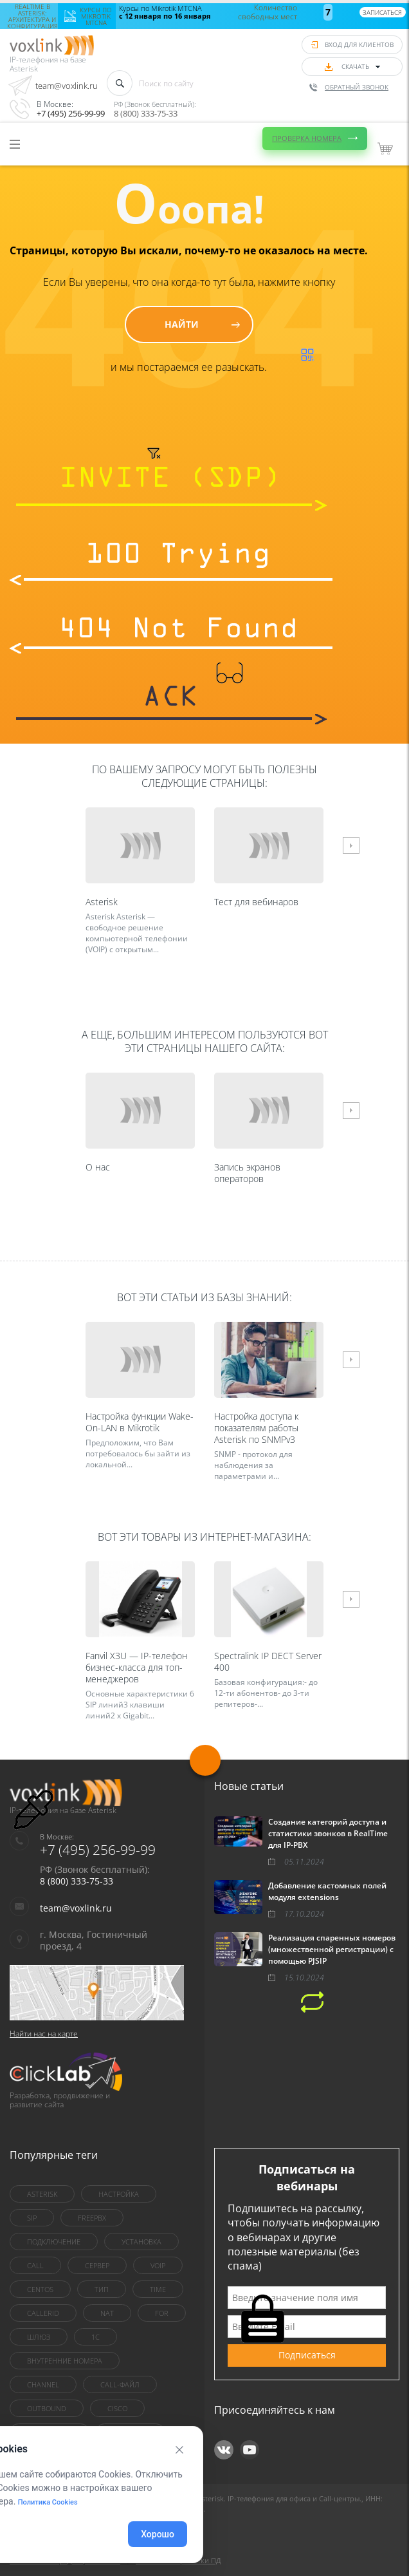 Image resolution: width=409 pixels, height=2576 pixels. What do you see at coordinates (312, 2002) in the screenshot?
I see `enable repeat mode for media playback` at bounding box center [312, 2002].